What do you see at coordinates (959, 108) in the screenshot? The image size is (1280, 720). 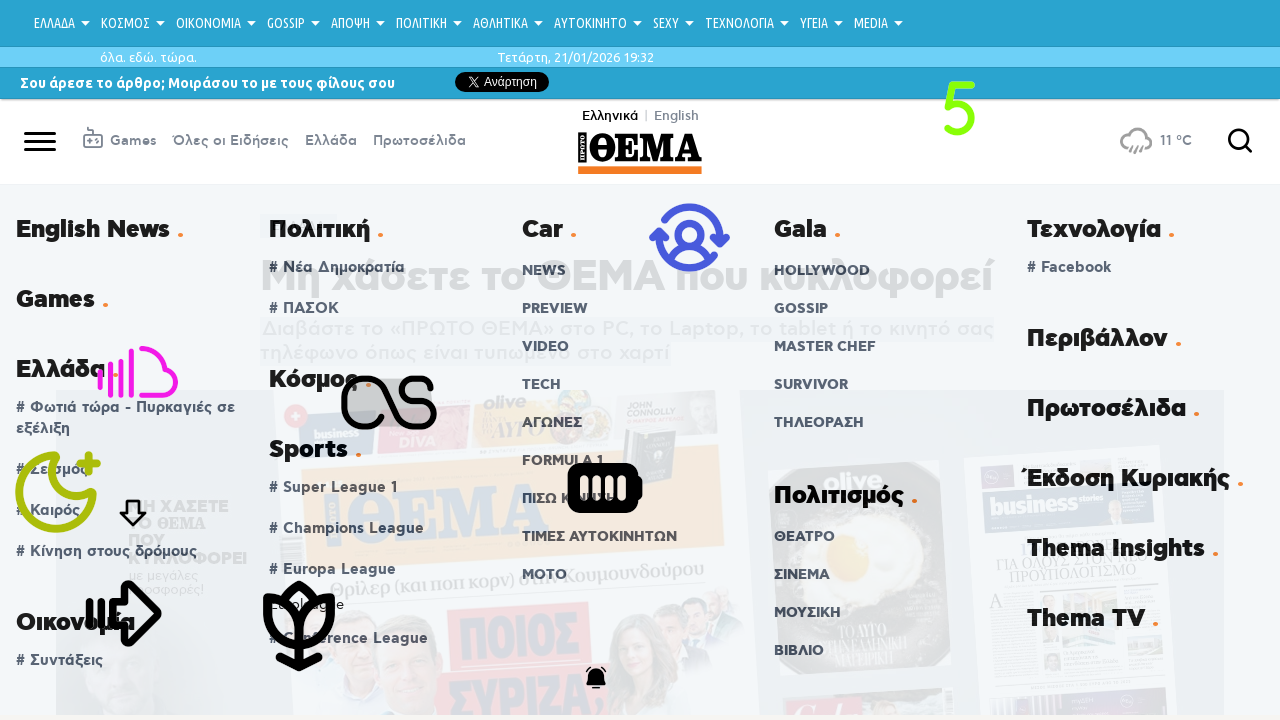 I see `indicates the number five in a list or sequence` at bounding box center [959, 108].